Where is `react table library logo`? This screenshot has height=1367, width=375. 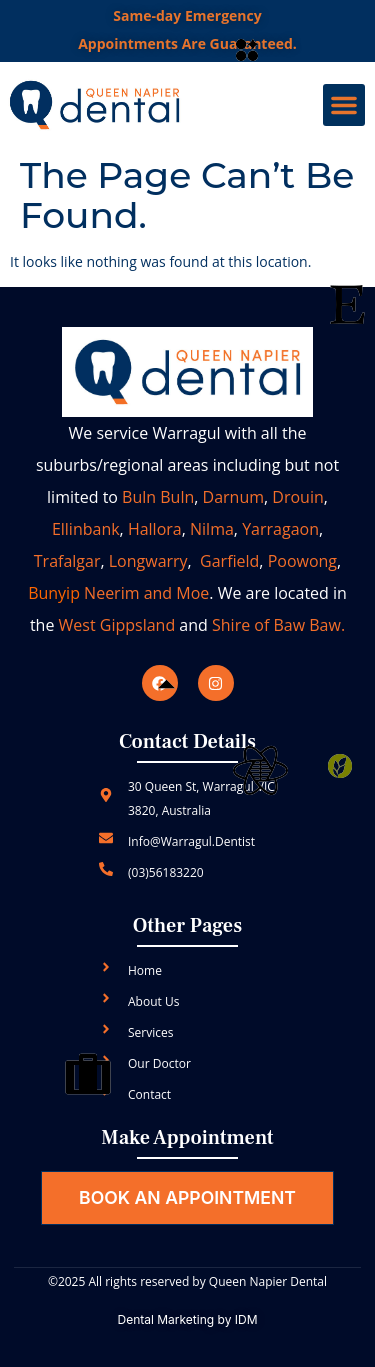
react table library logo is located at coordinates (260, 770).